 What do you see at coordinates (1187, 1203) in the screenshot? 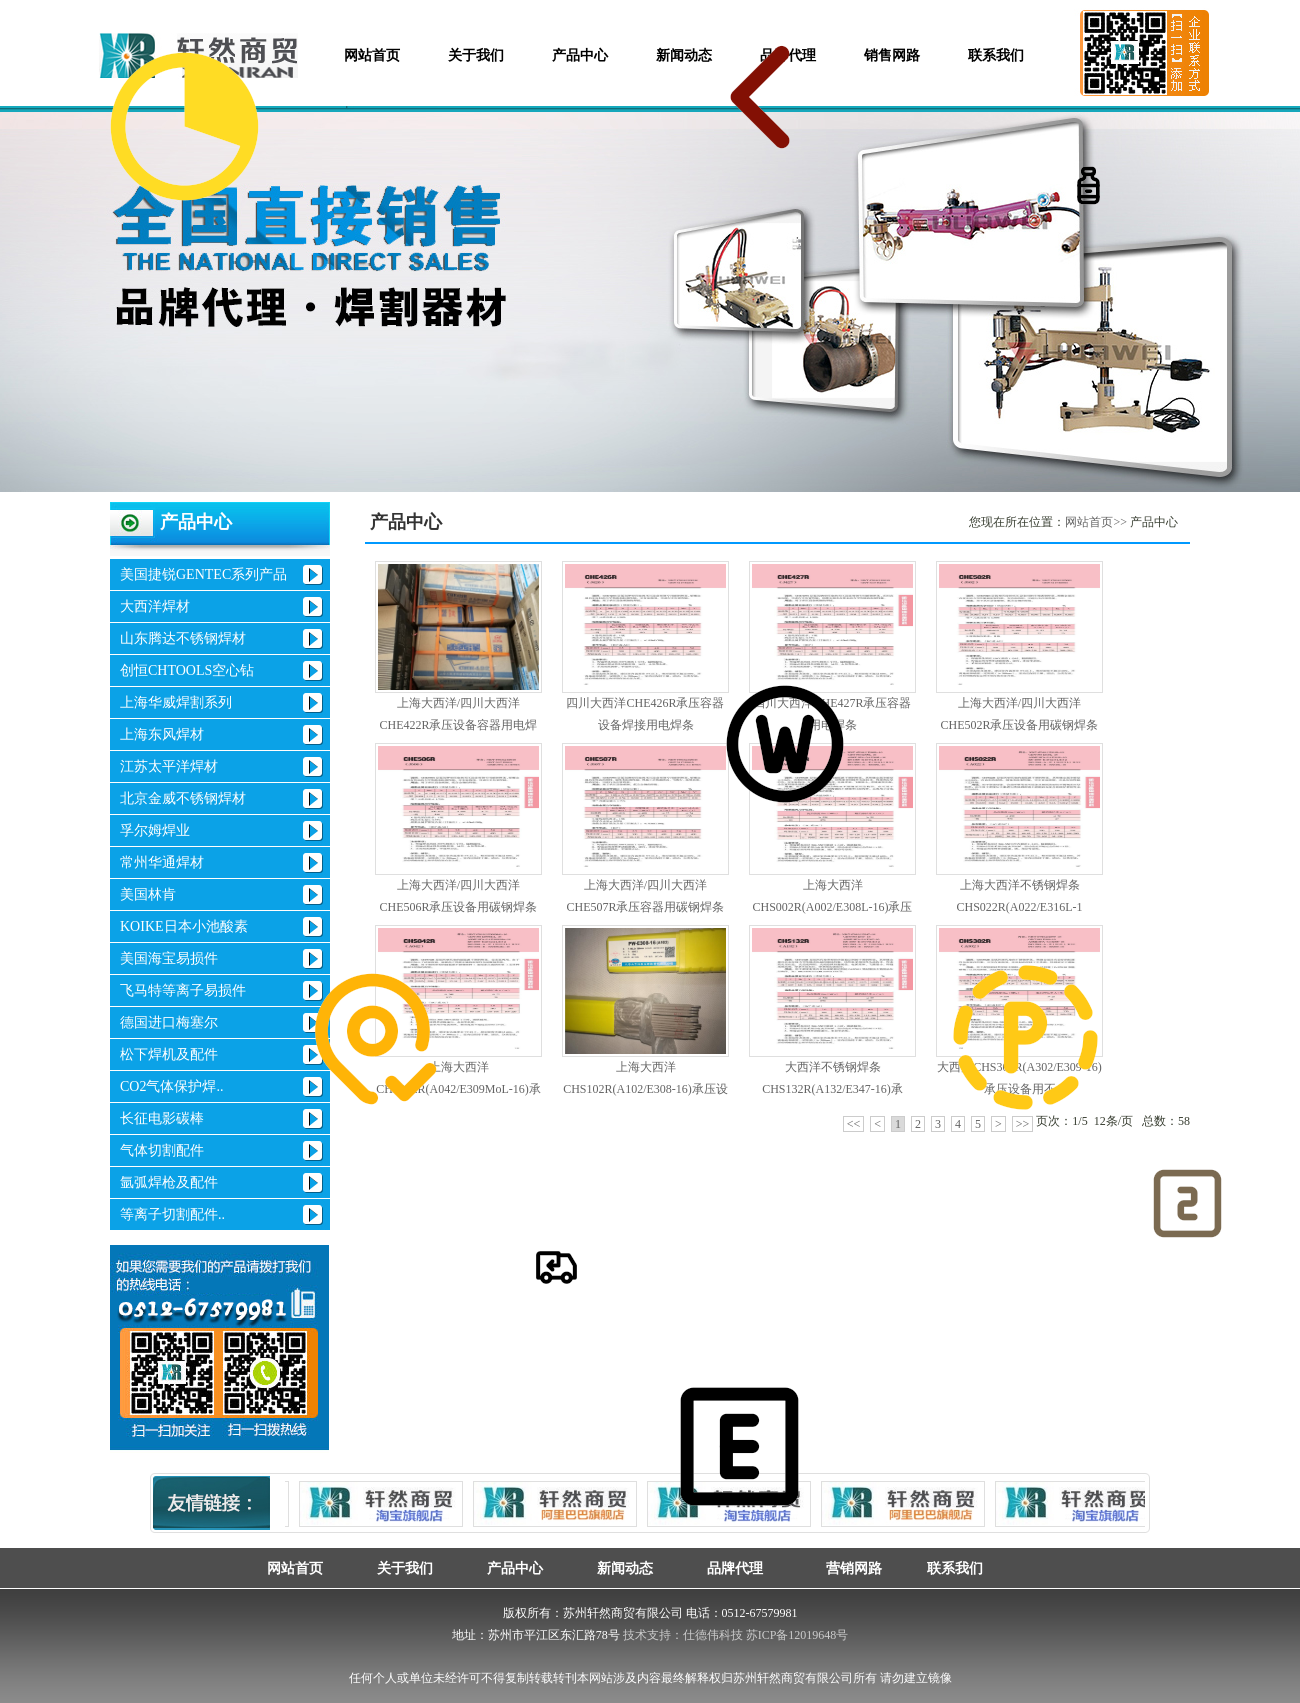
I see `indicates step 2 in a multi-step process` at bounding box center [1187, 1203].